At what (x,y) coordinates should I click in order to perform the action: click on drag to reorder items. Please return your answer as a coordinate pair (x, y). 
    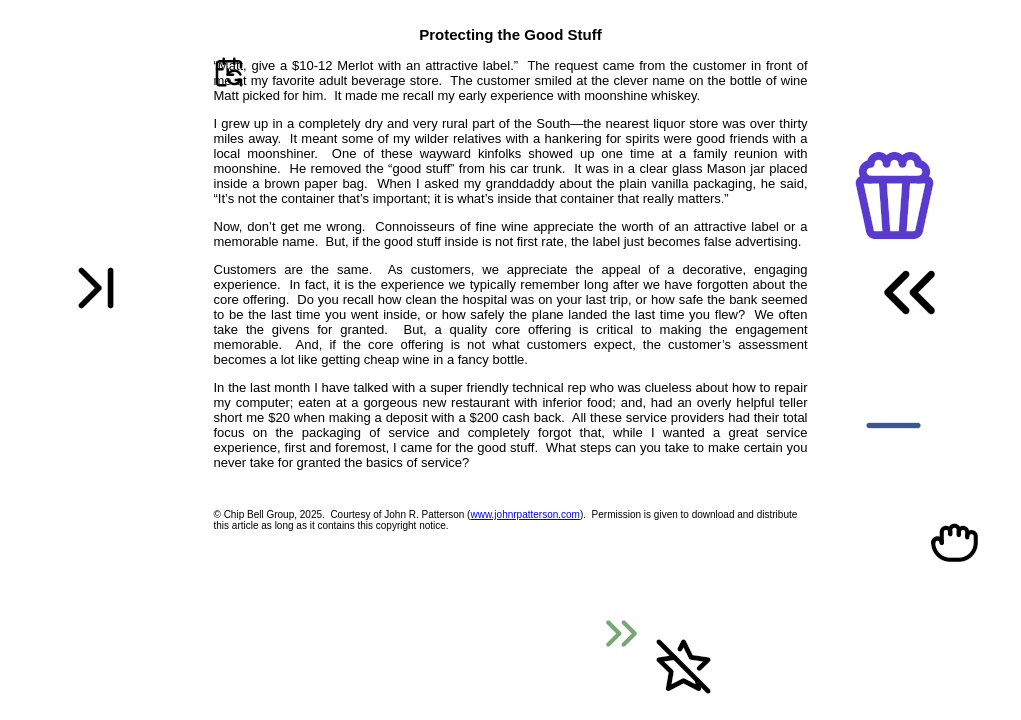
    Looking at the image, I should click on (954, 538).